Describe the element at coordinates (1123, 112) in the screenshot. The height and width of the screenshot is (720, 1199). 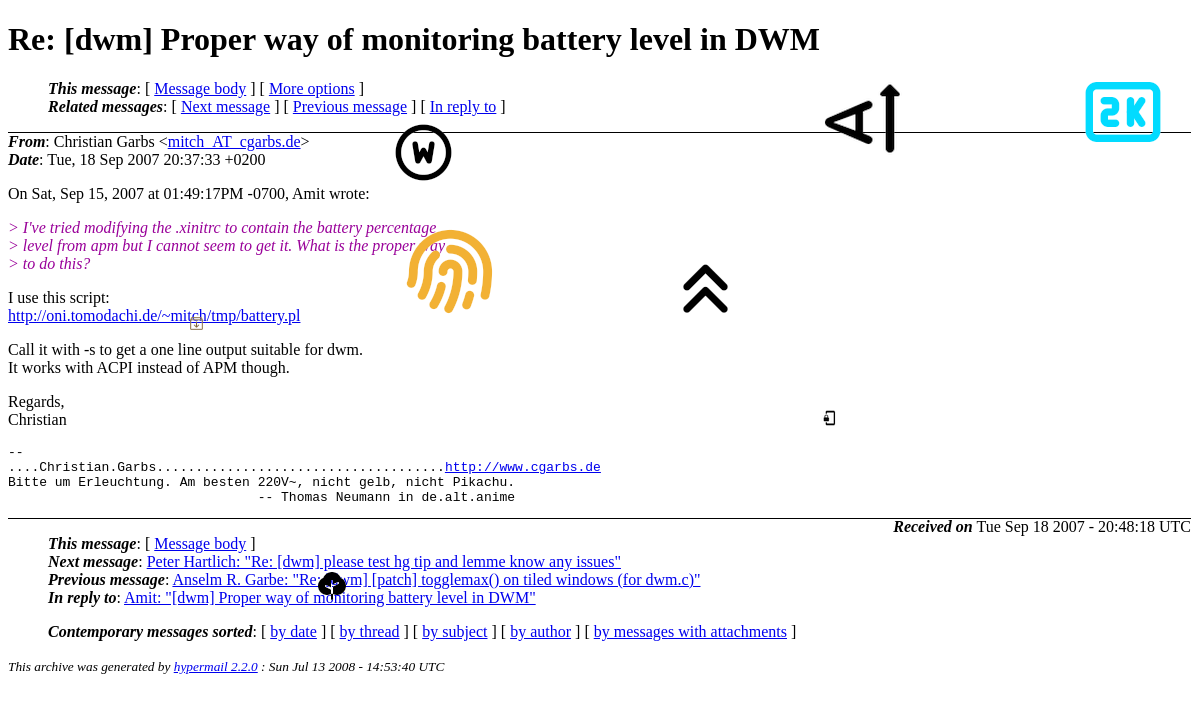
I see `indicates 2K video resolution quality` at that location.